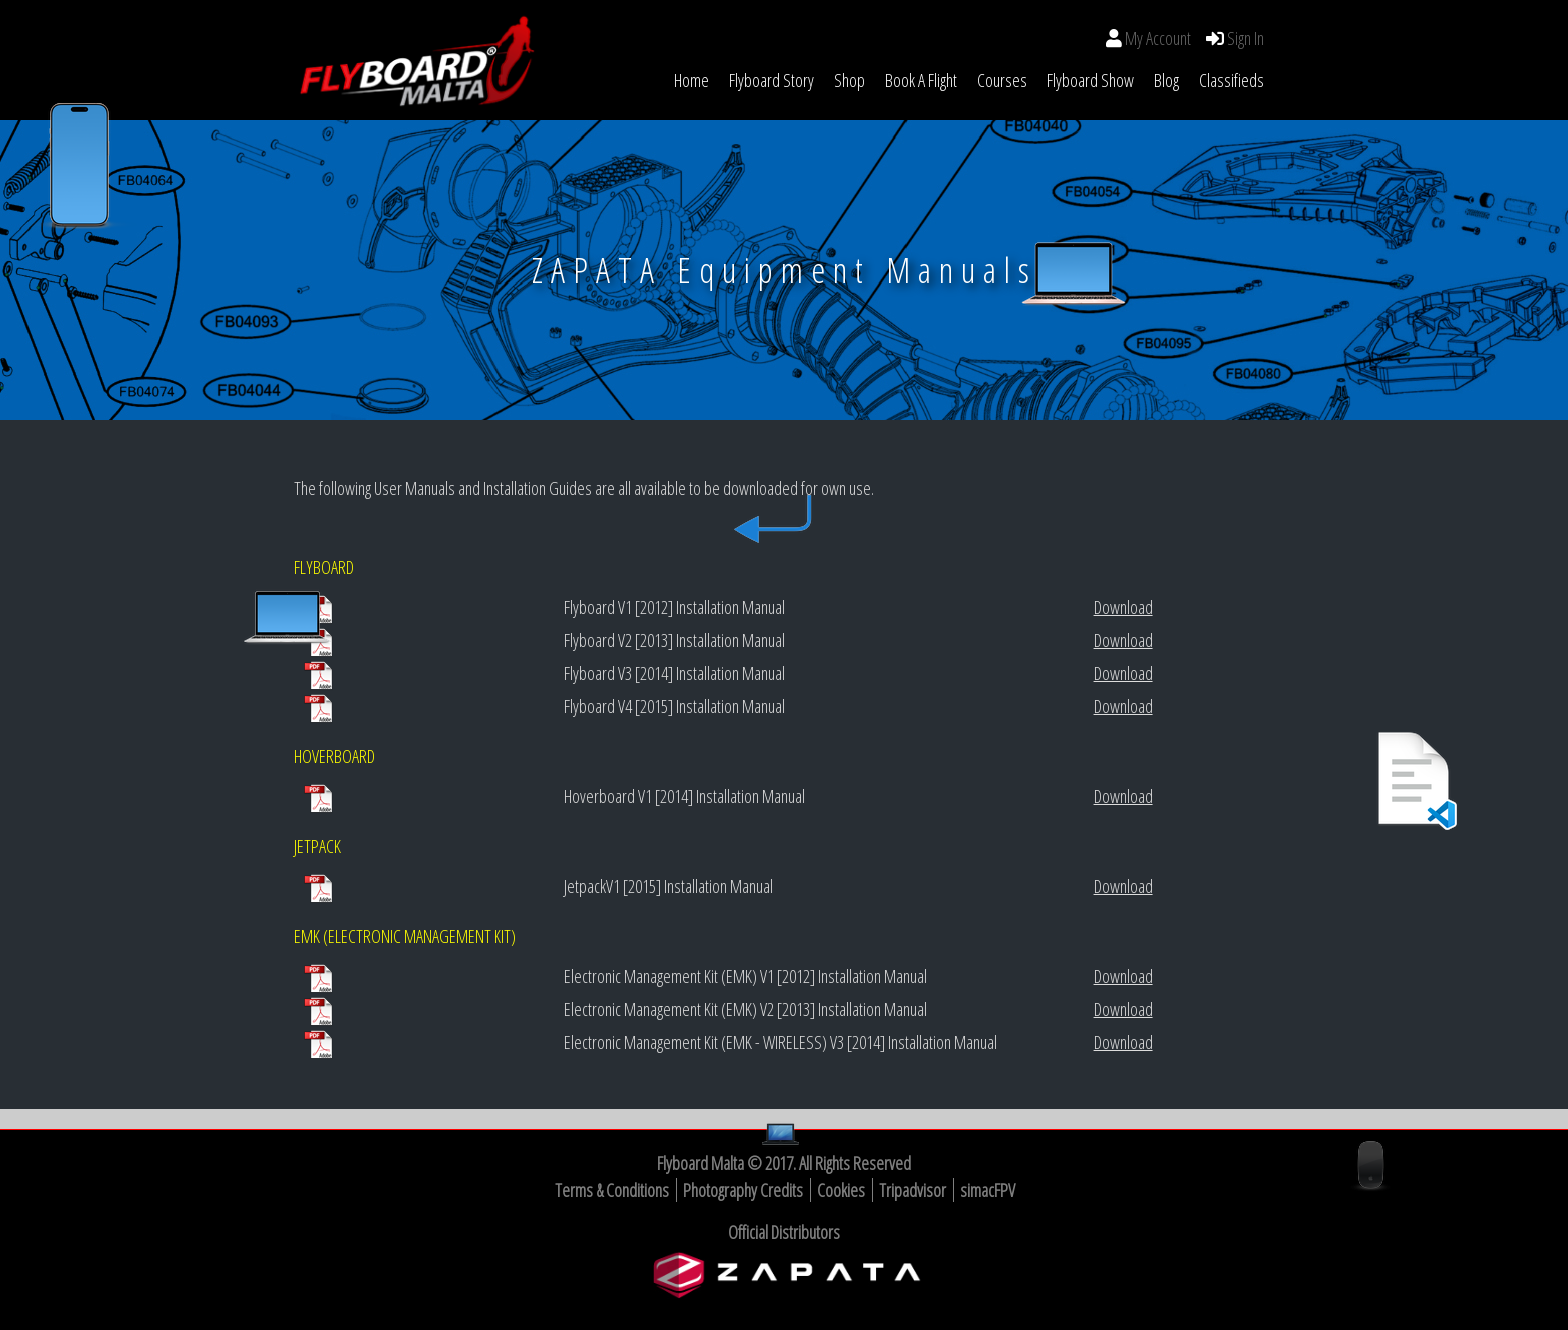  I want to click on reply to an email message, so click(771, 518).